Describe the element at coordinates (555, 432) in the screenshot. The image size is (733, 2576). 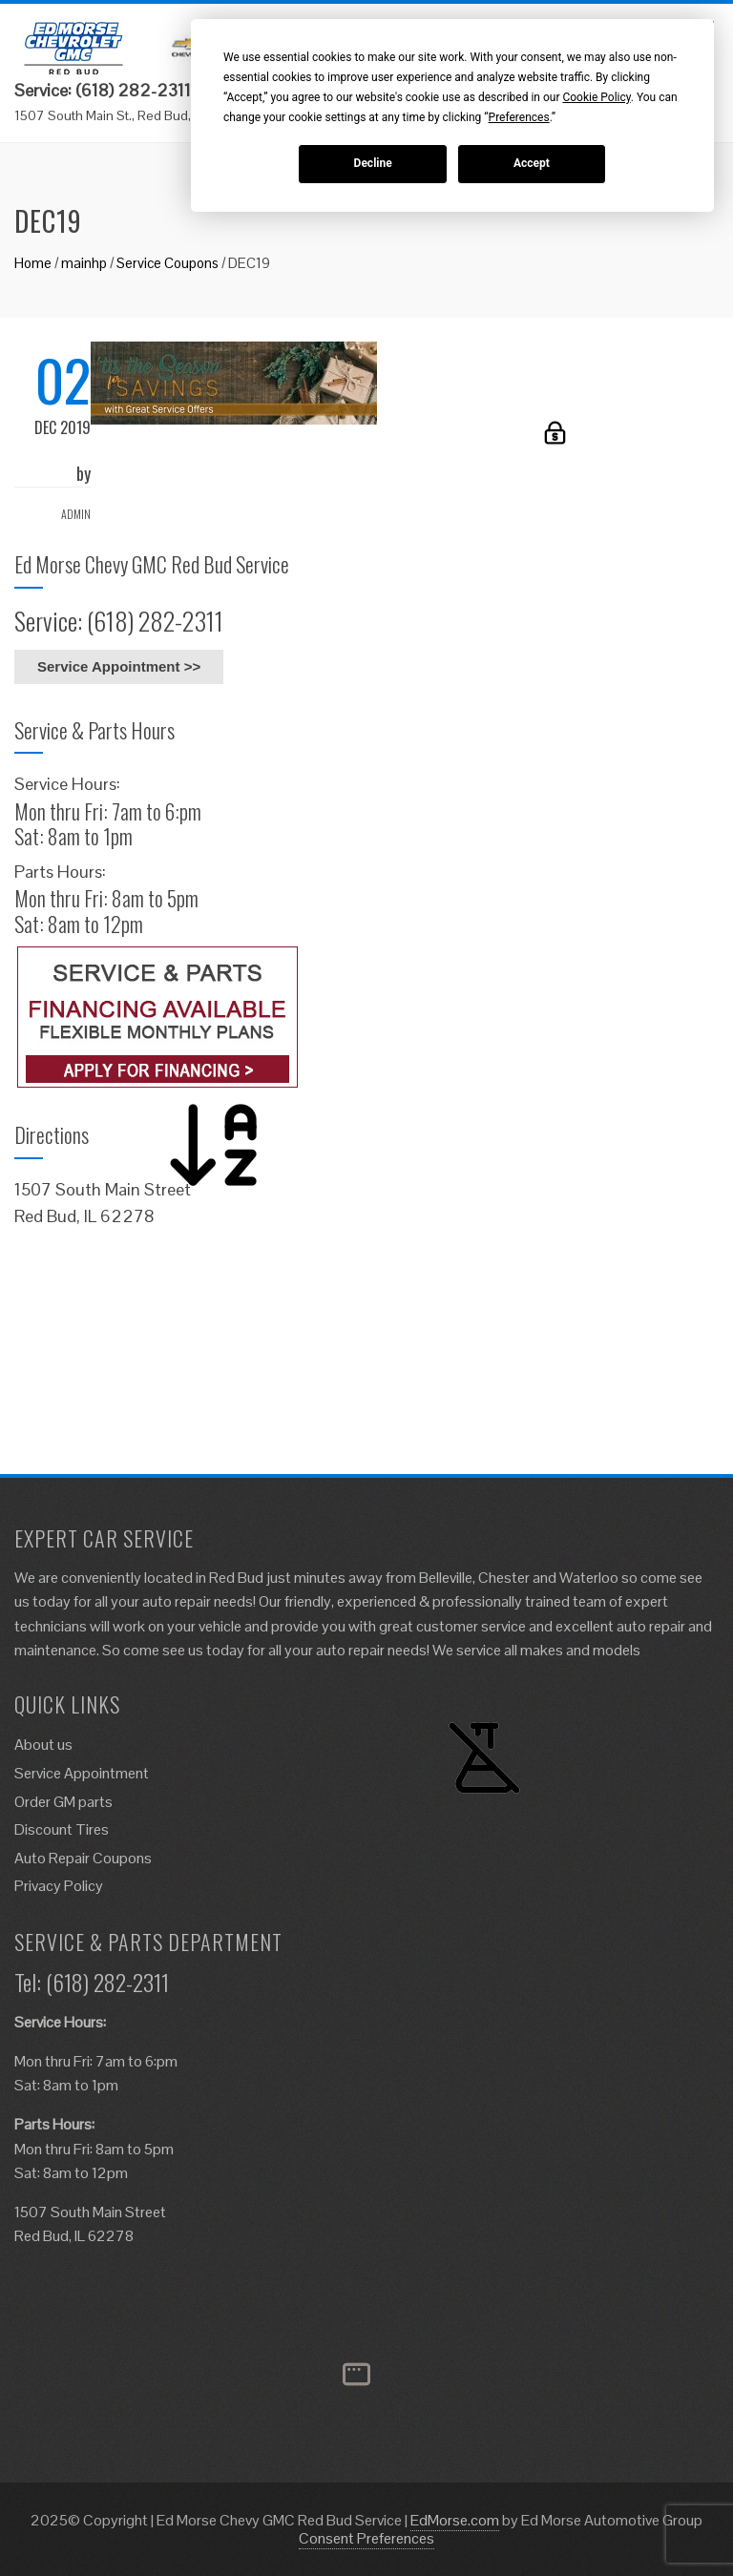
I see `access Samsung Pass password manager` at that location.